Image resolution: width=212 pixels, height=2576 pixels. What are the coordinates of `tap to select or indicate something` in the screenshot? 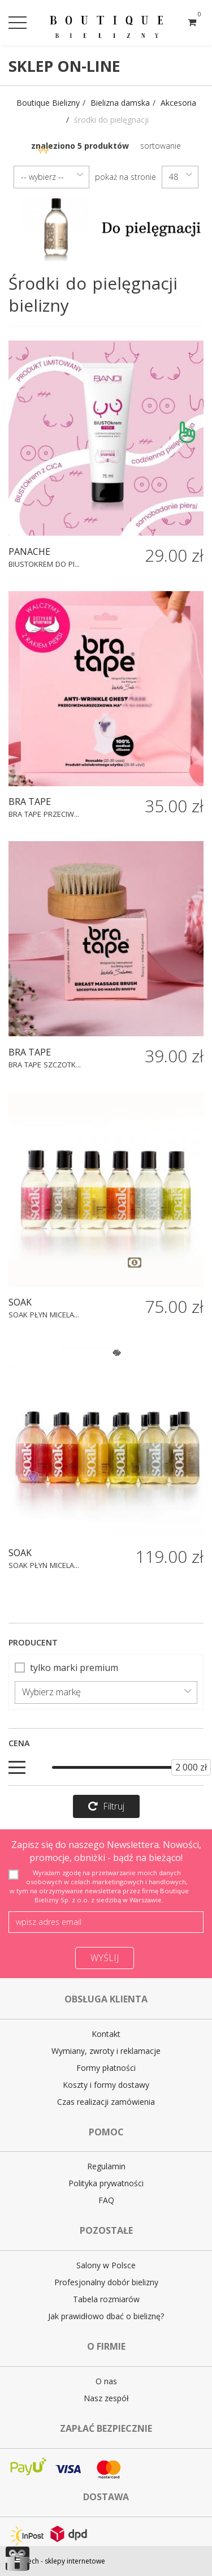 It's located at (187, 432).